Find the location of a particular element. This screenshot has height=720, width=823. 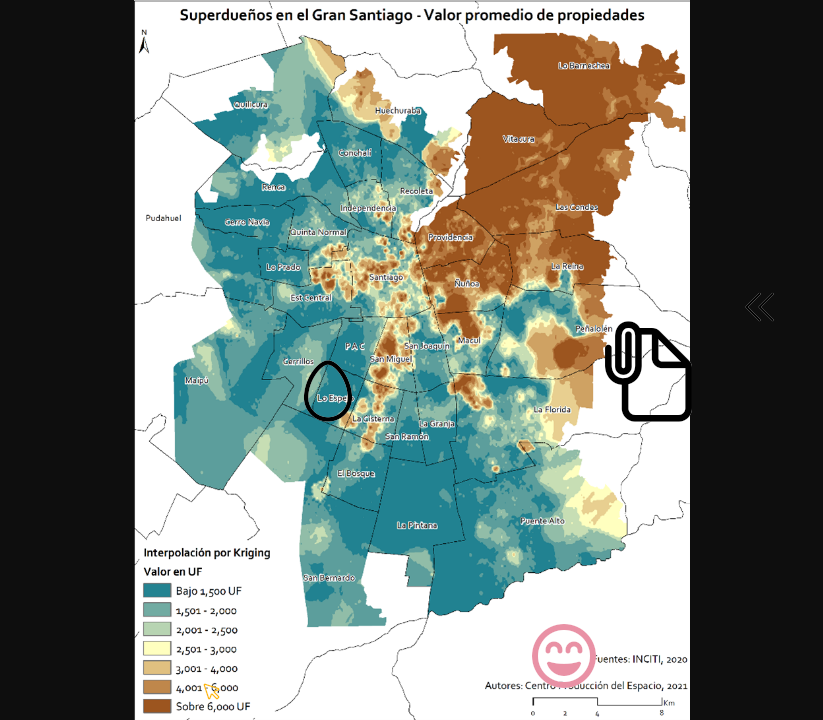

go back to the beginning is located at coordinates (761, 307).